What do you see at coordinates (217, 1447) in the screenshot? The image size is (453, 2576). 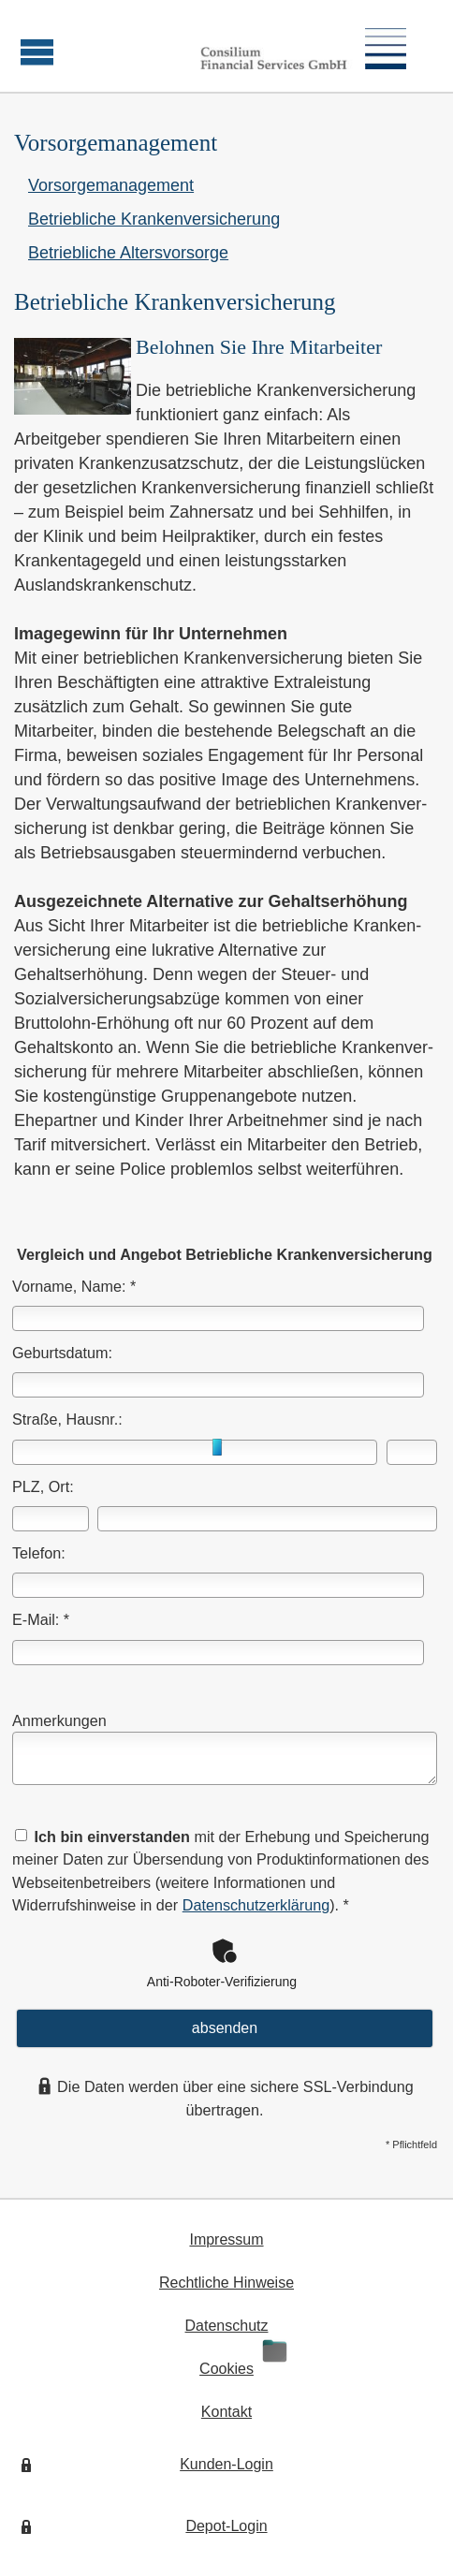 I see `indicates a connected mobile device` at bounding box center [217, 1447].